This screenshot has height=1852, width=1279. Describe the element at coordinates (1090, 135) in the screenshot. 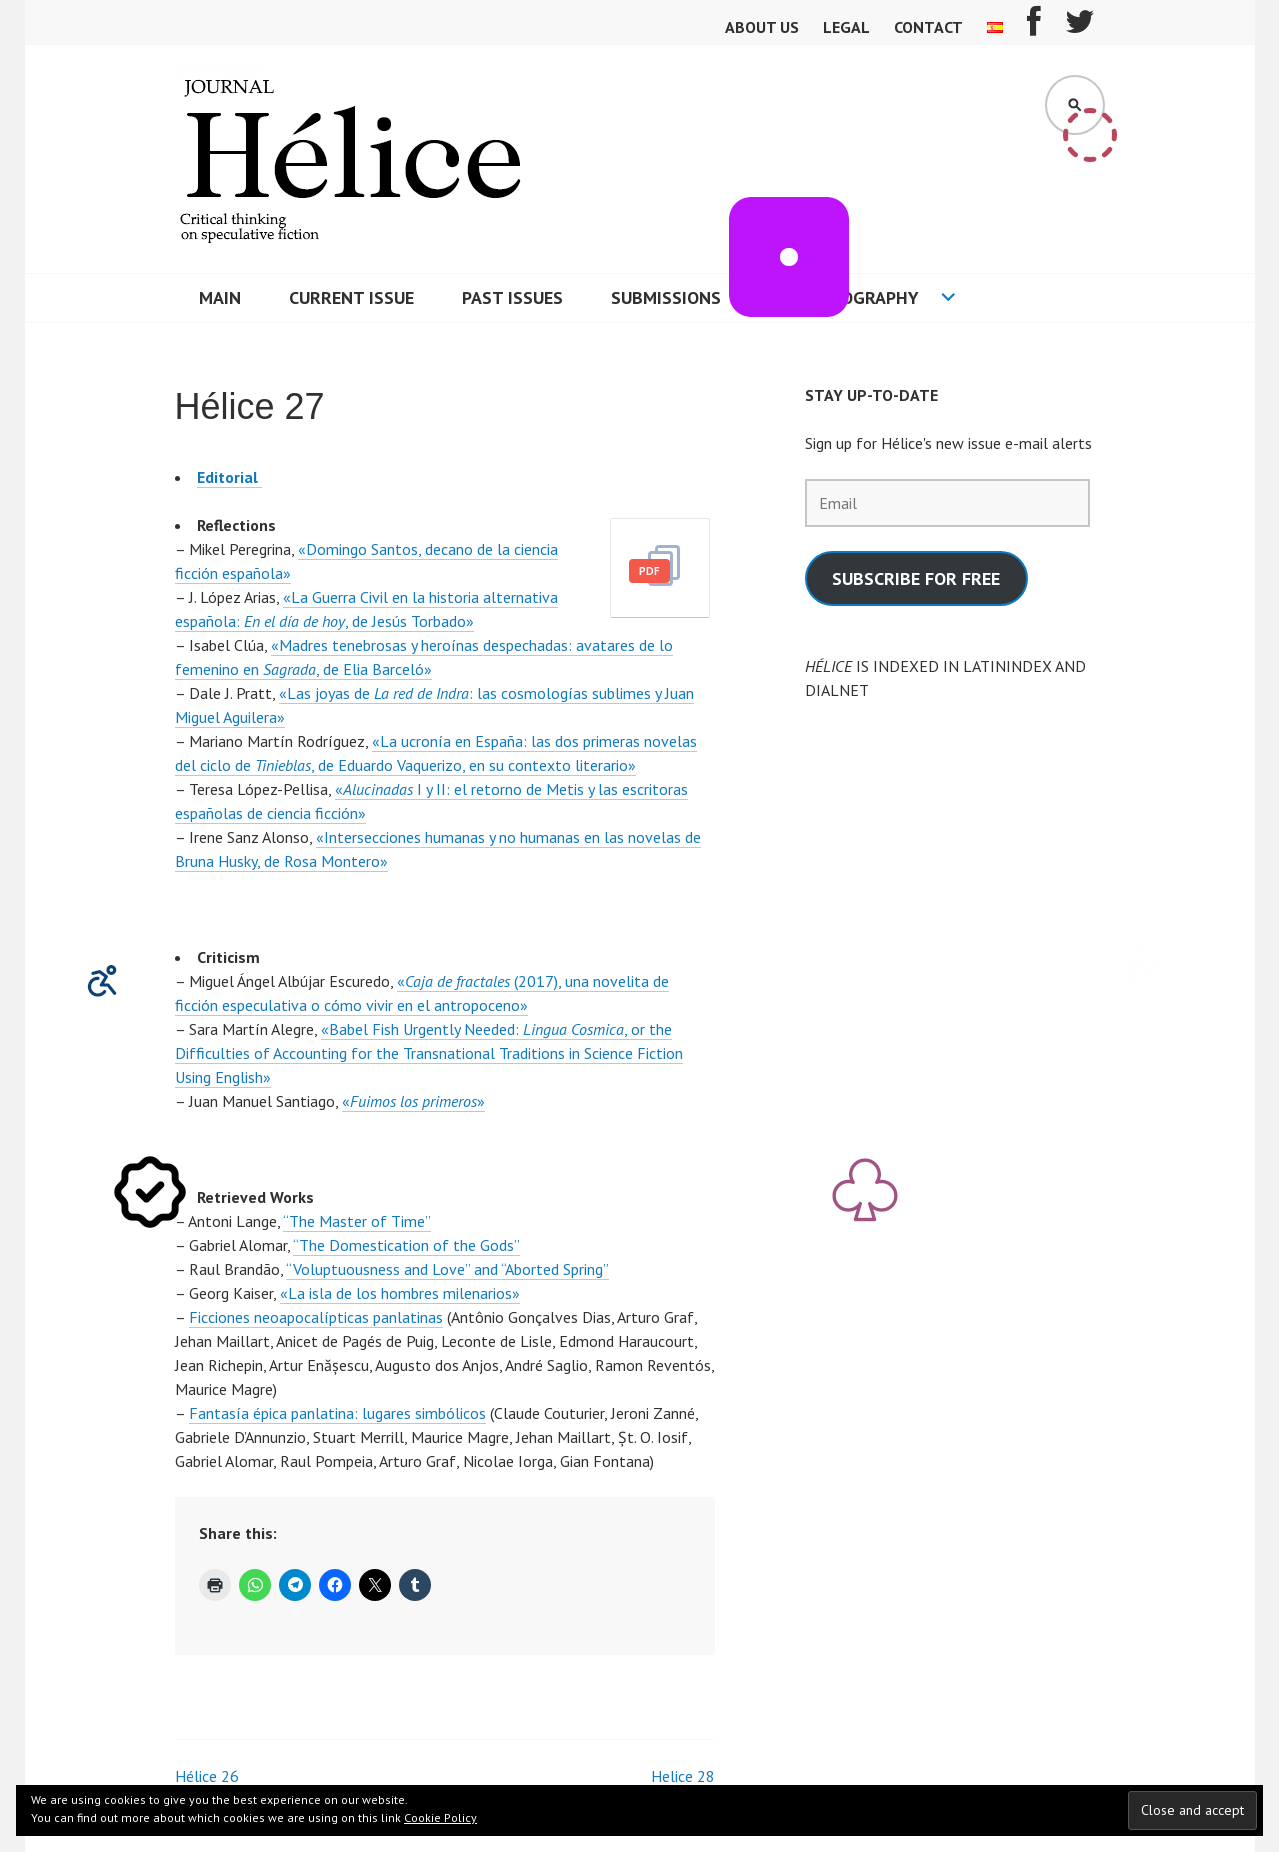

I see `create a new draft issue` at that location.